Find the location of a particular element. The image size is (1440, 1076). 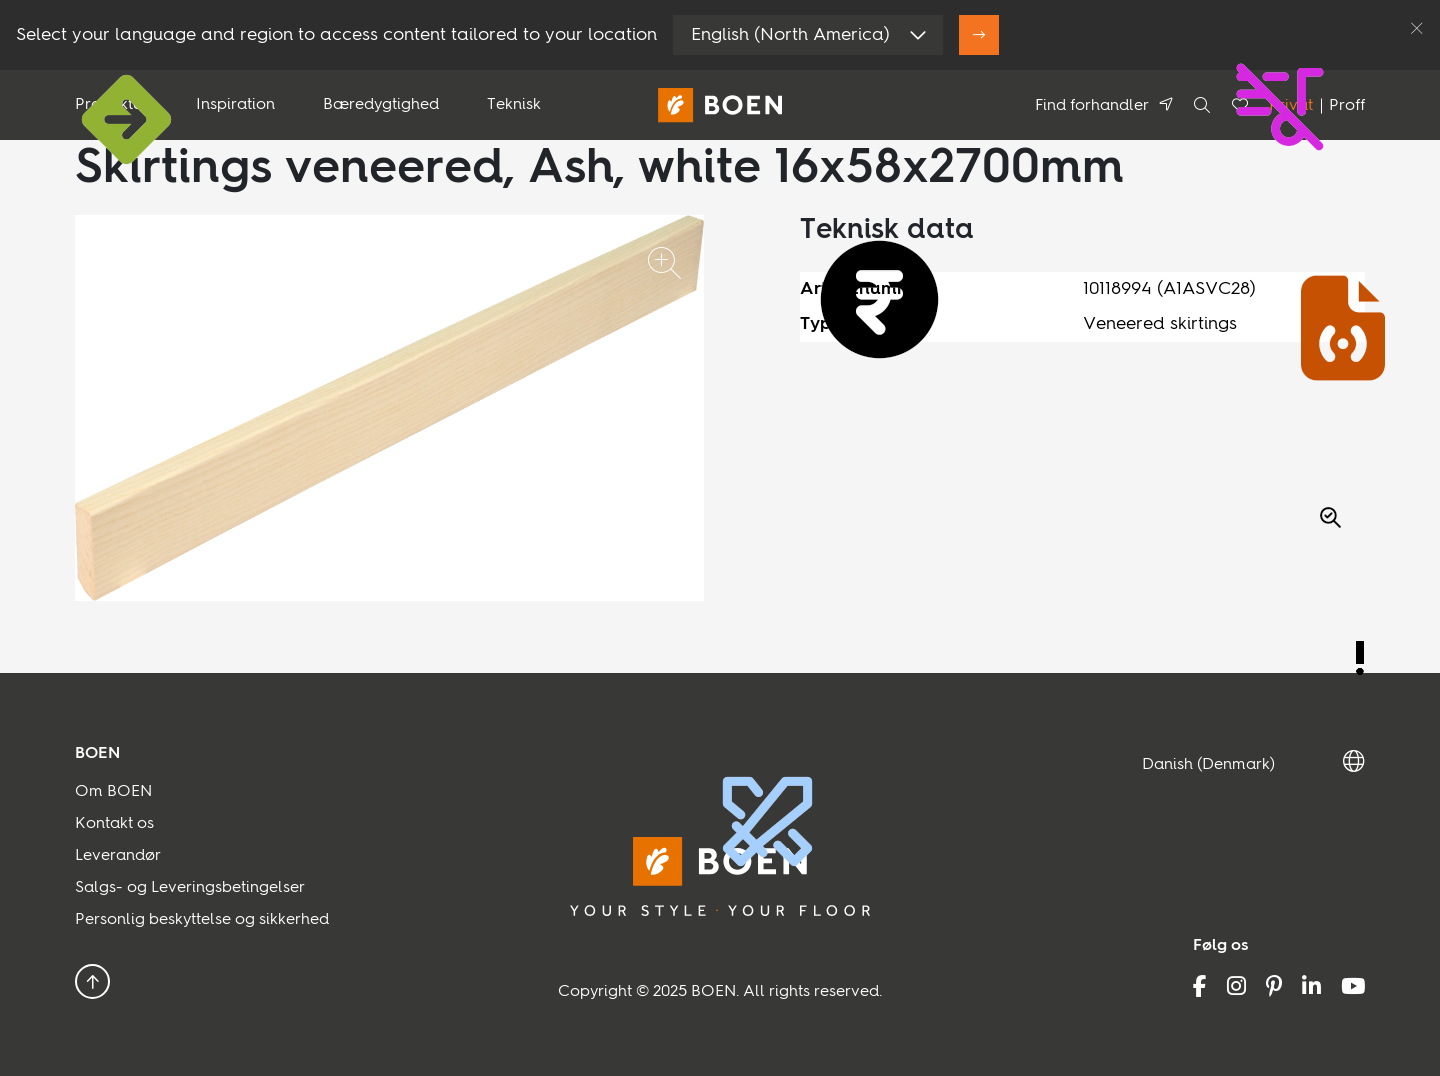

indicates Indian rupee currency or payment is located at coordinates (879, 299).